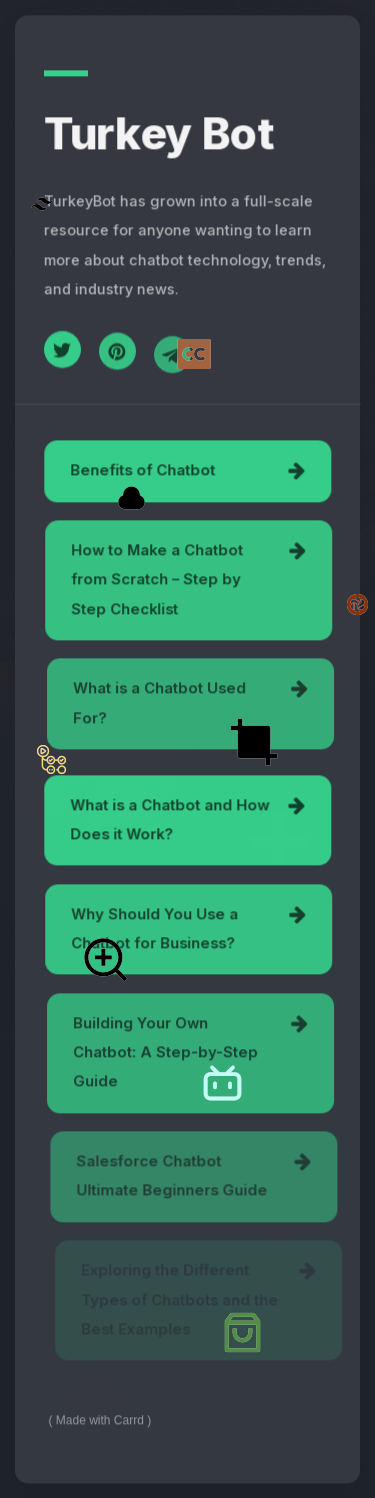  I want to click on tailwind css framework logo, so click(42, 204).